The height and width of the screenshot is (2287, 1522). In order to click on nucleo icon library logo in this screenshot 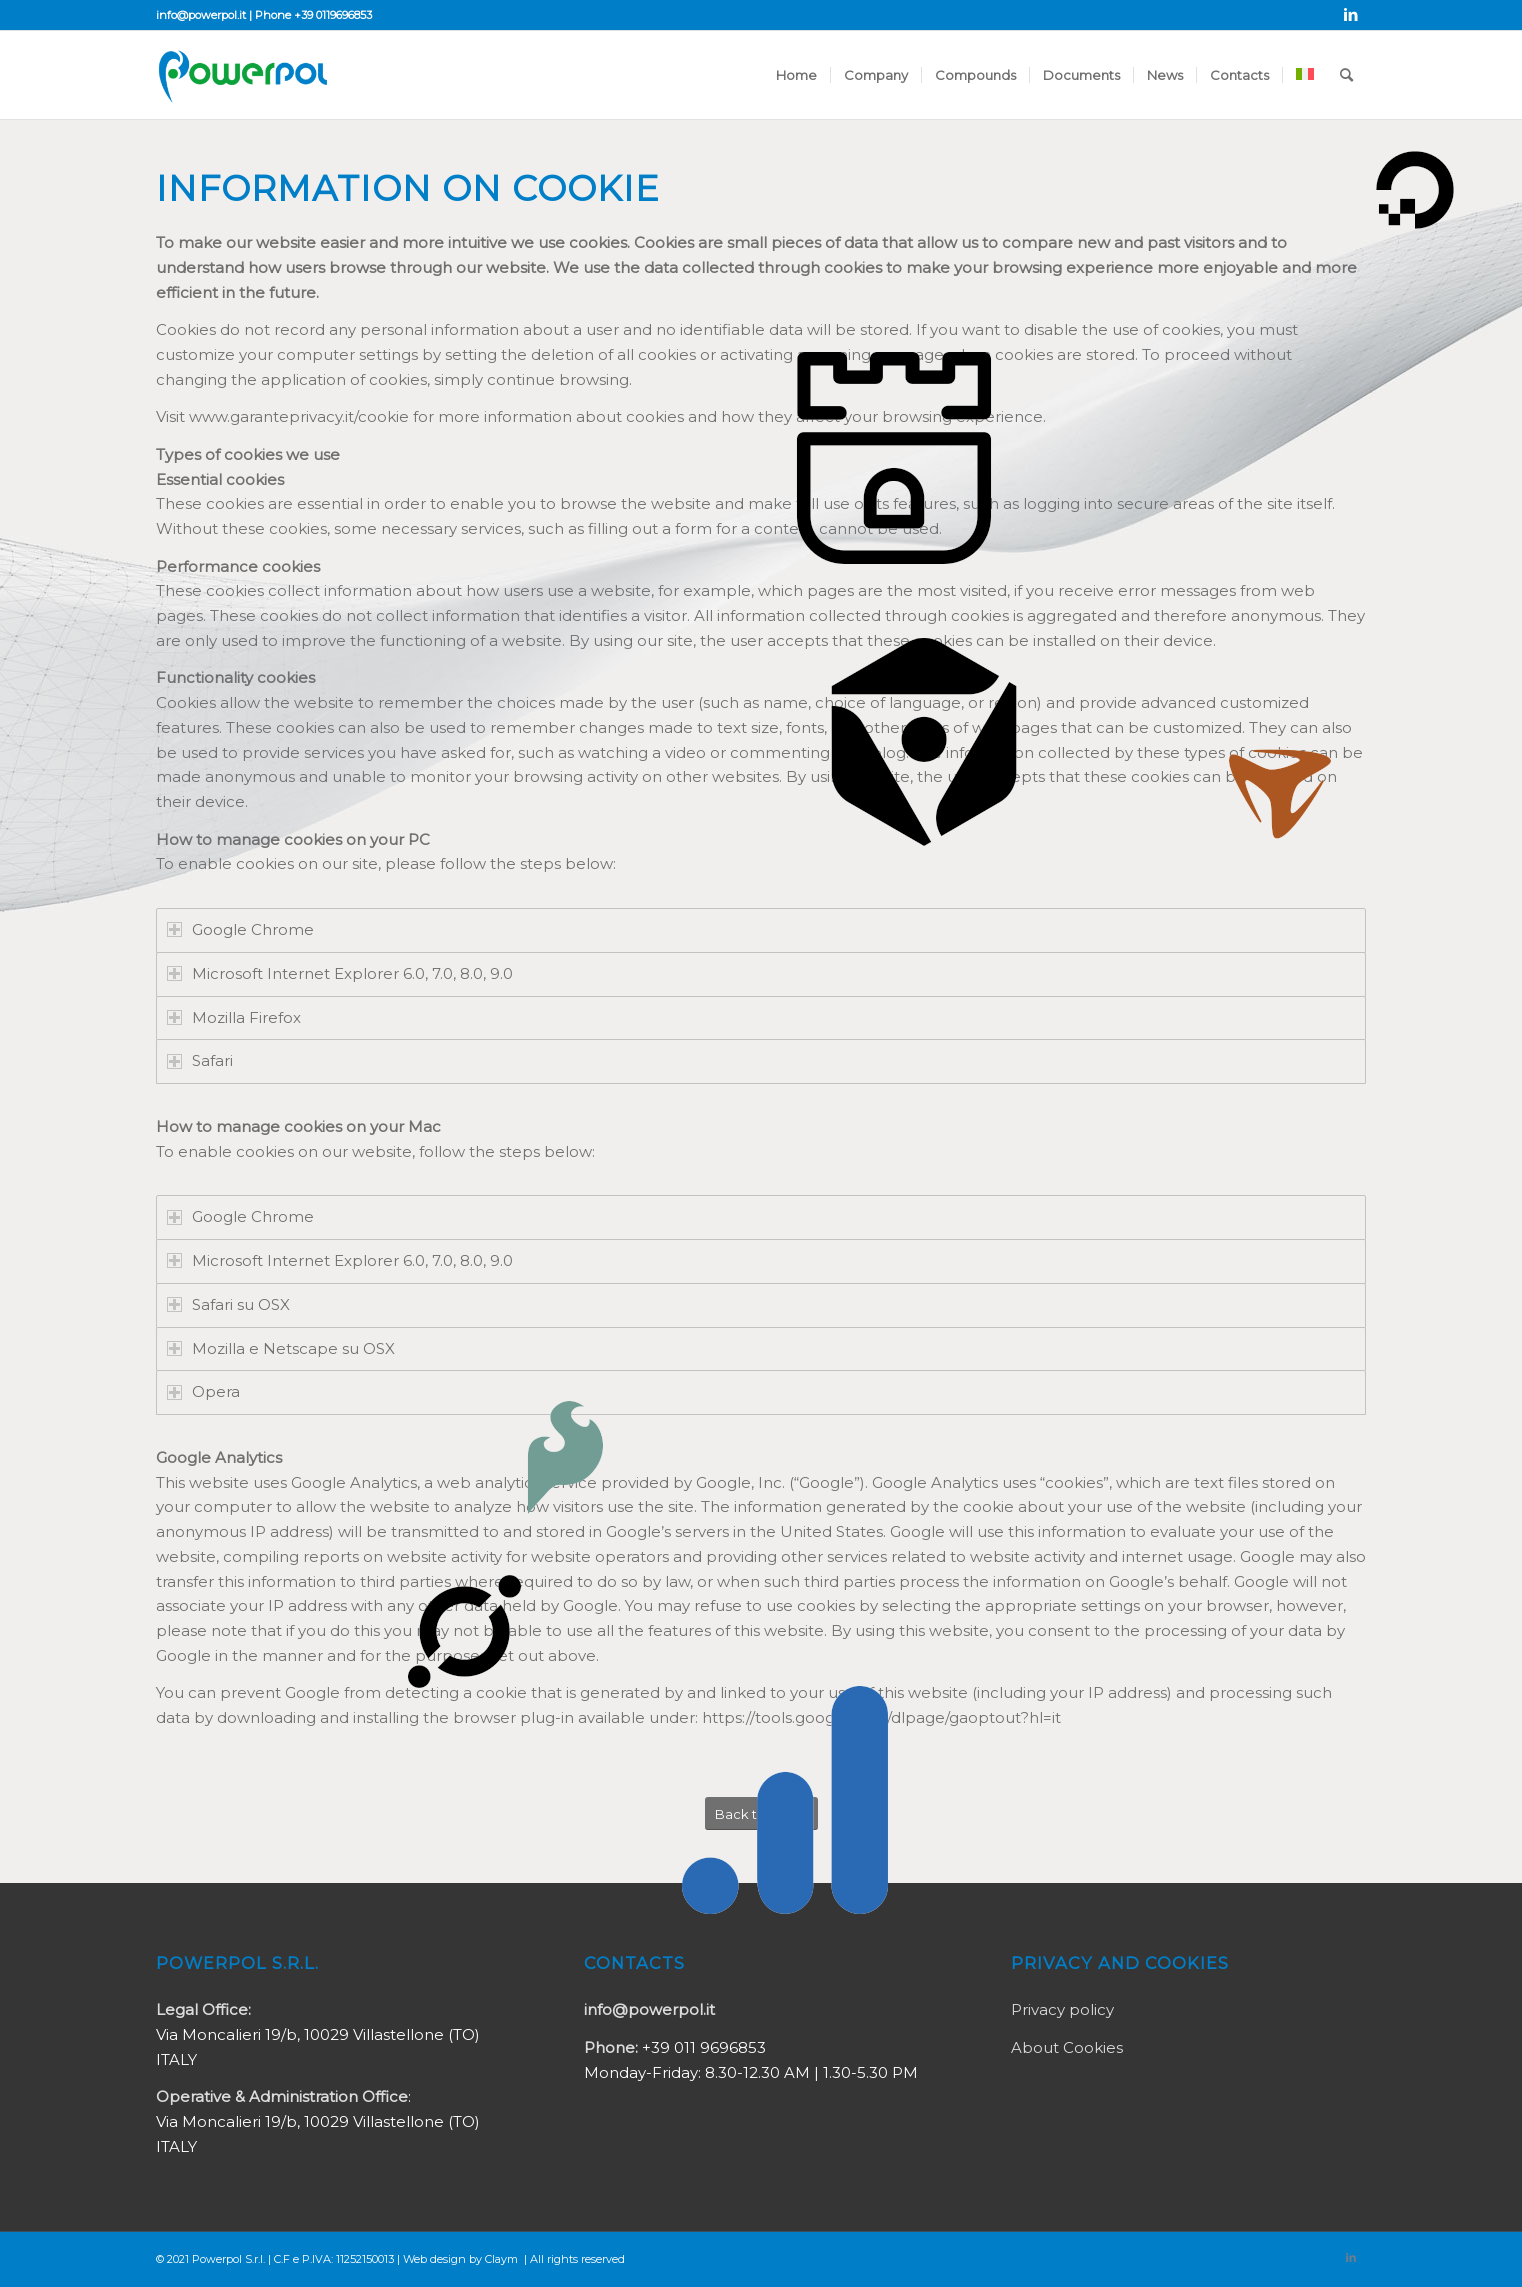, I will do `click(924, 742)`.